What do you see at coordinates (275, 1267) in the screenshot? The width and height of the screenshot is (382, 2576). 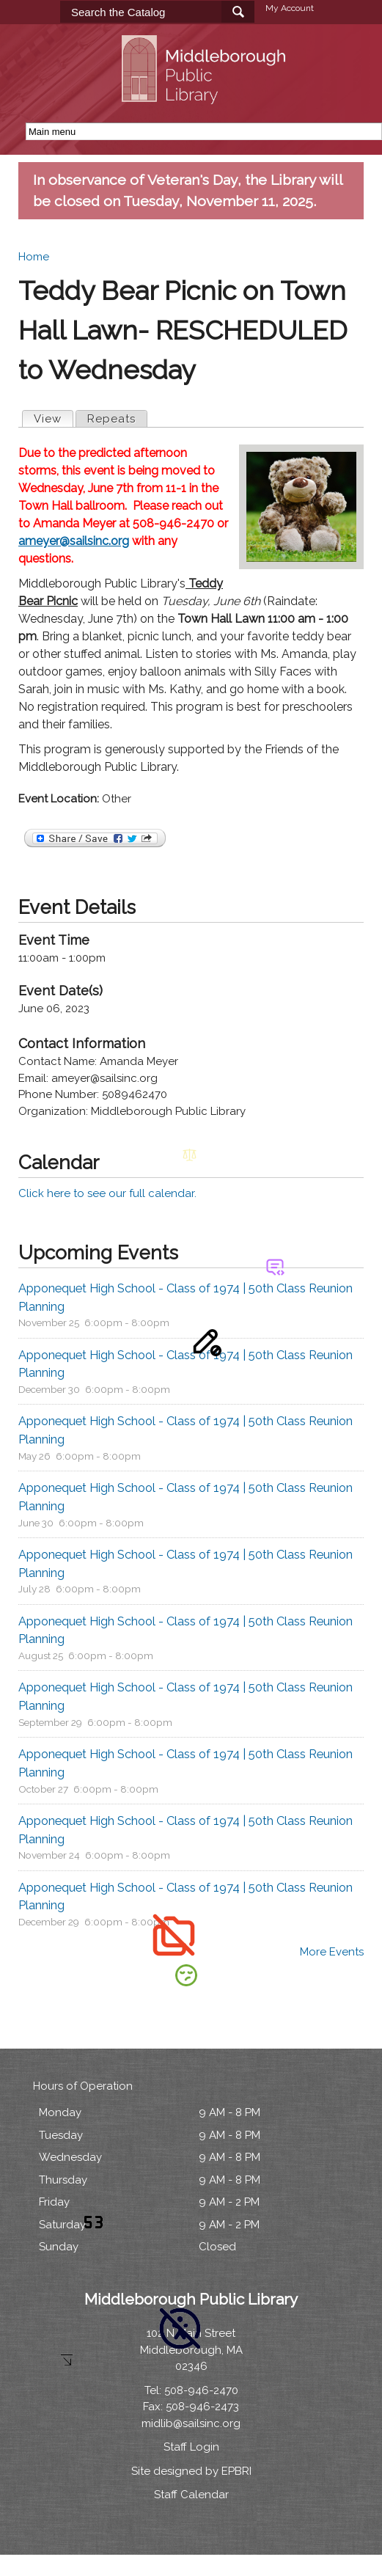 I see `view code snippets in messages` at bounding box center [275, 1267].